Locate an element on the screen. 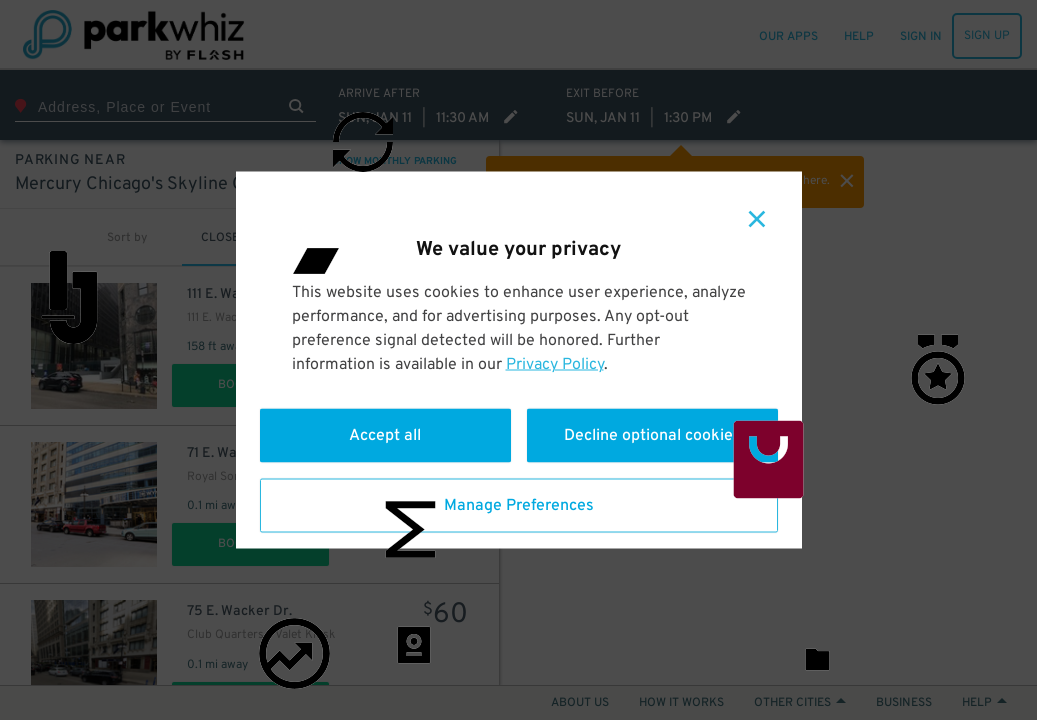  open bandcamp music platform is located at coordinates (316, 261).